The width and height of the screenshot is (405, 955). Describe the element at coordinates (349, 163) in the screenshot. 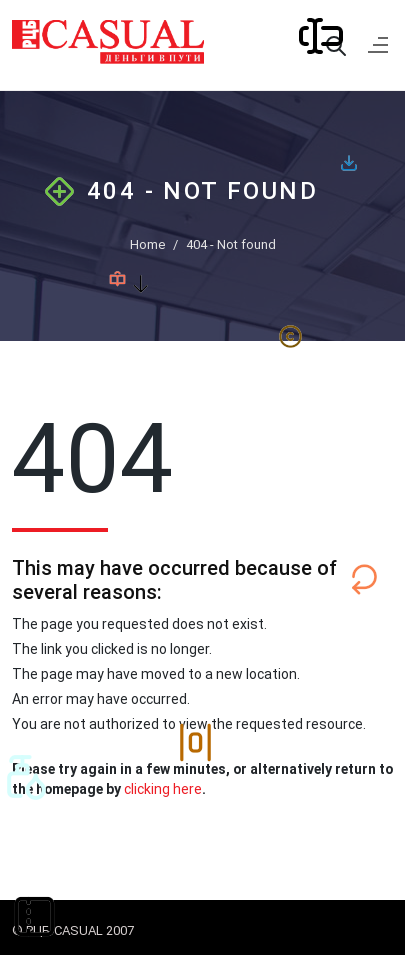

I see `download a file or content` at that location.